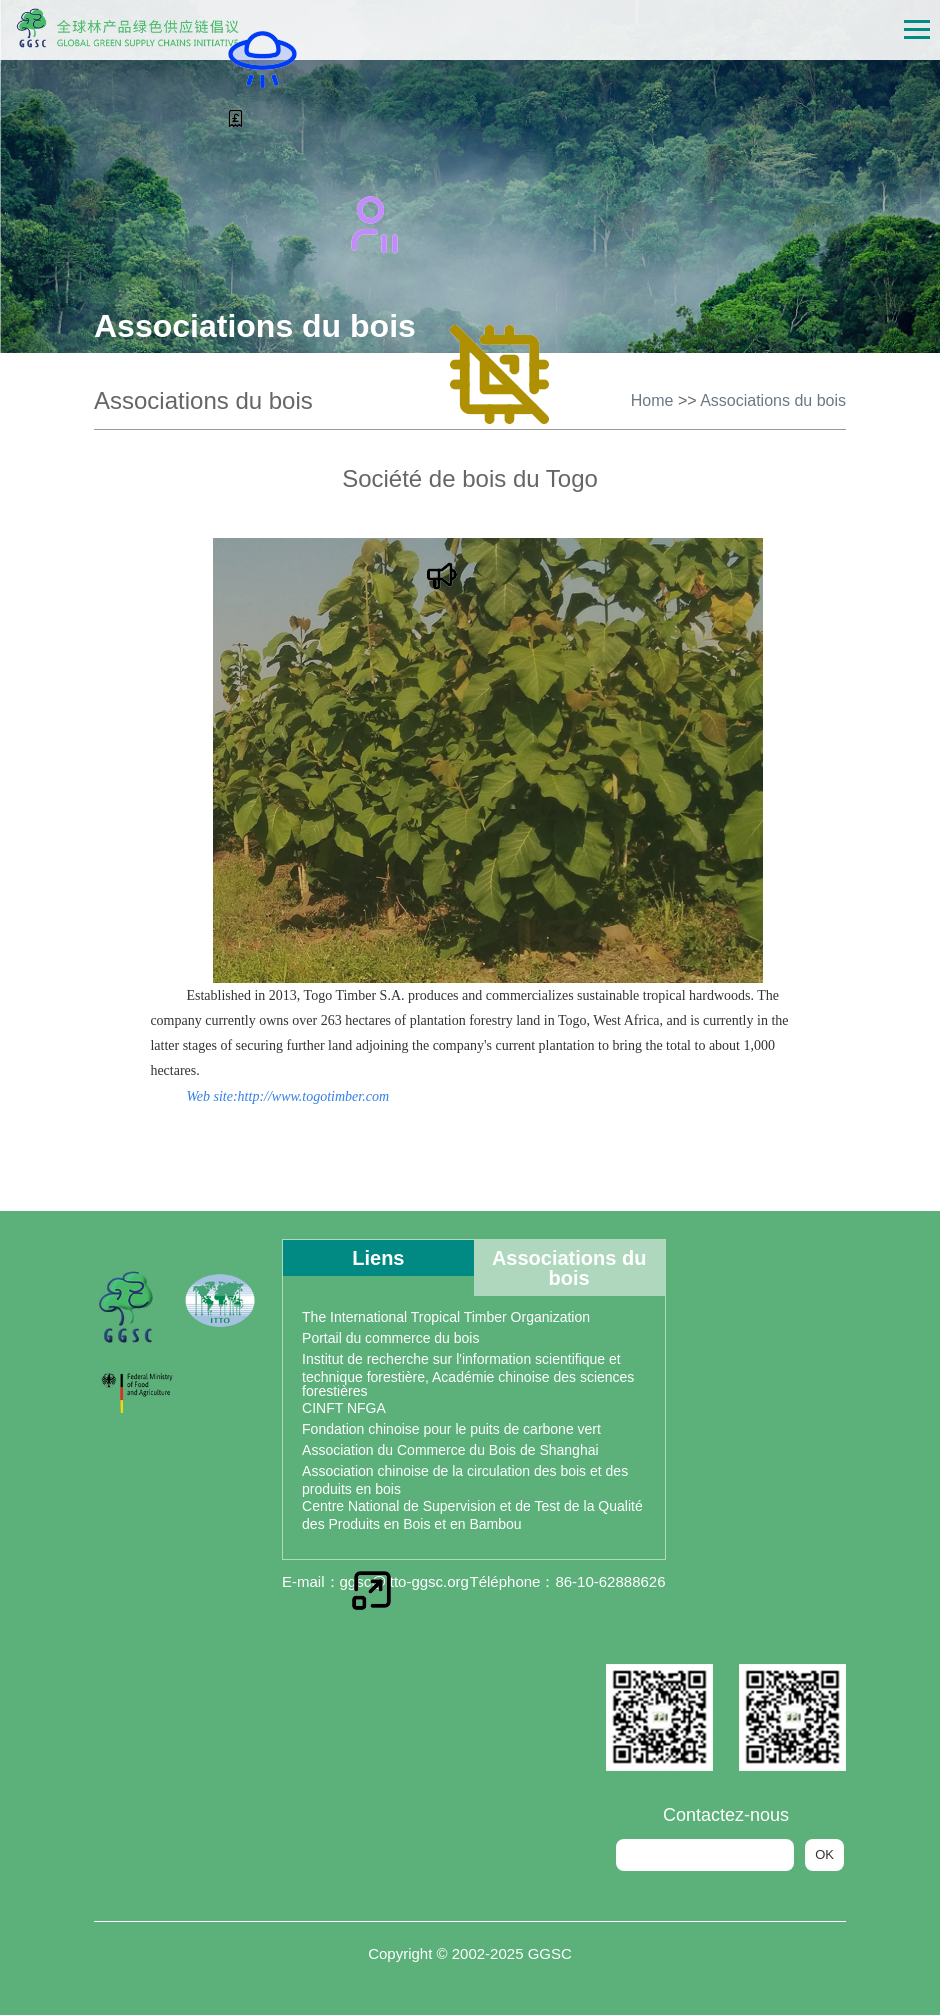  I want to click on access sci-fi or space-themed content, so click(262, 58).